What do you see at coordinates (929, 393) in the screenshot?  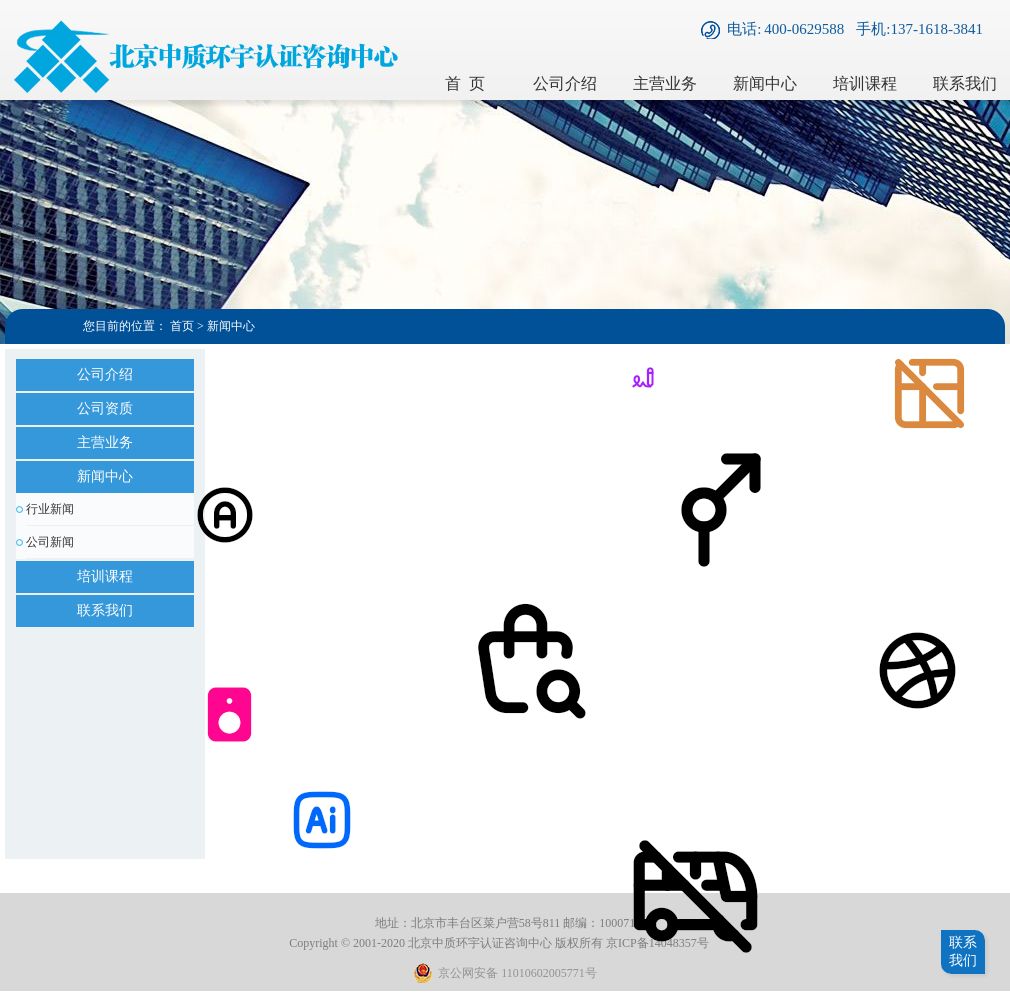 I see `disable table view` at bounding box center [929, 393].